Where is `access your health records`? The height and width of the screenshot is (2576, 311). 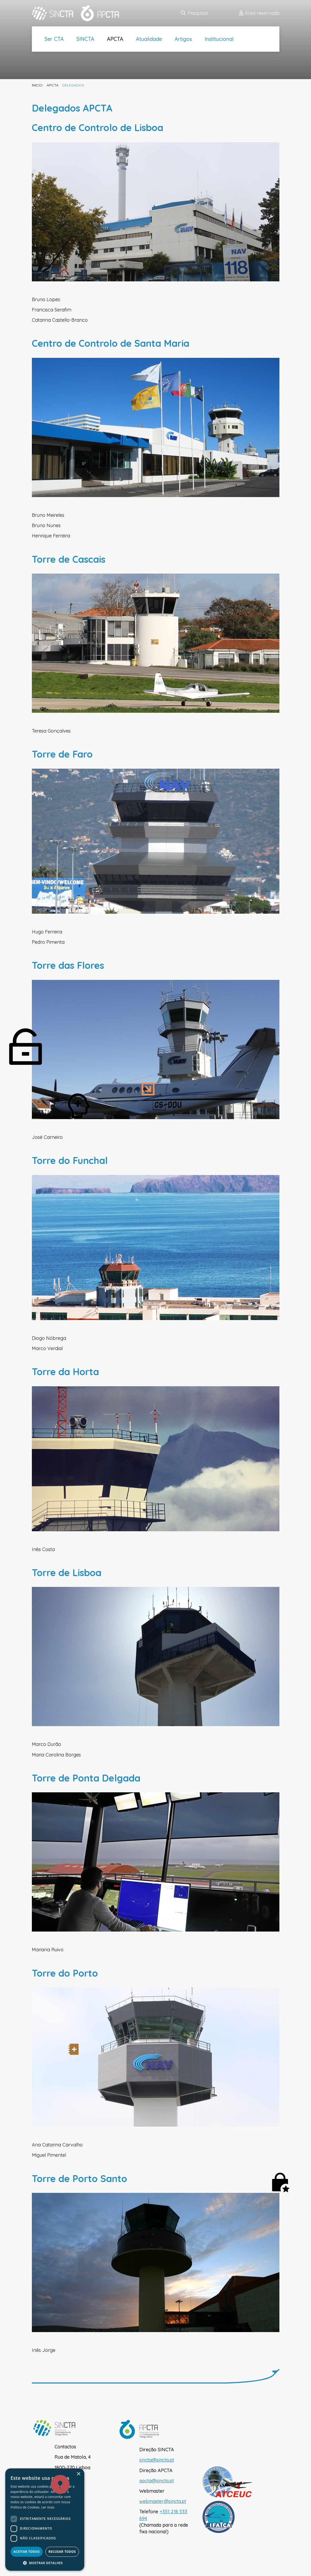 access your health records is located at coordinates (73, 2049).